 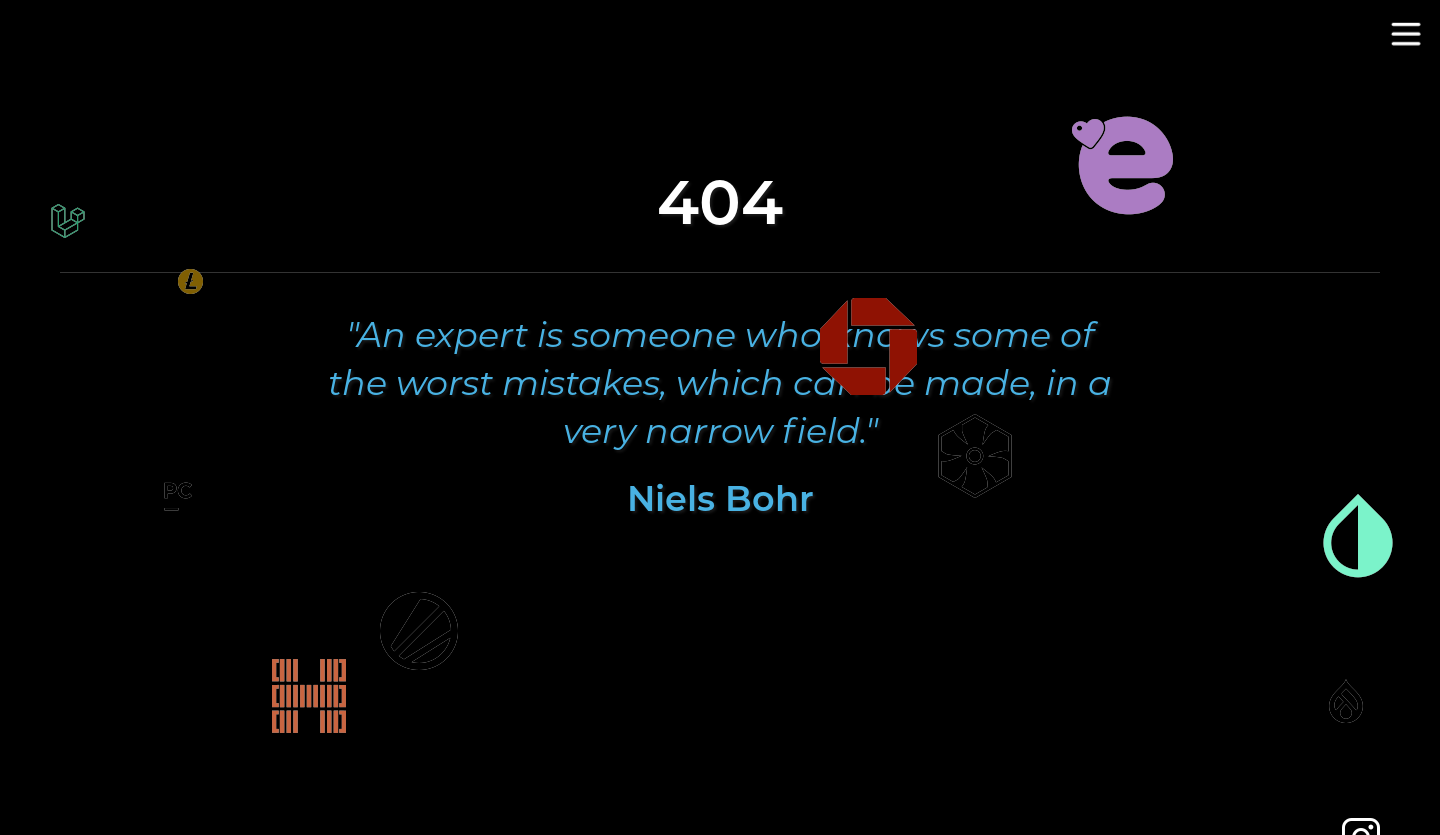 What do you see at coordinates (1358, 539) in the screenshot?
I see `adjust contrast settings` at bounding box center [1358, 539].